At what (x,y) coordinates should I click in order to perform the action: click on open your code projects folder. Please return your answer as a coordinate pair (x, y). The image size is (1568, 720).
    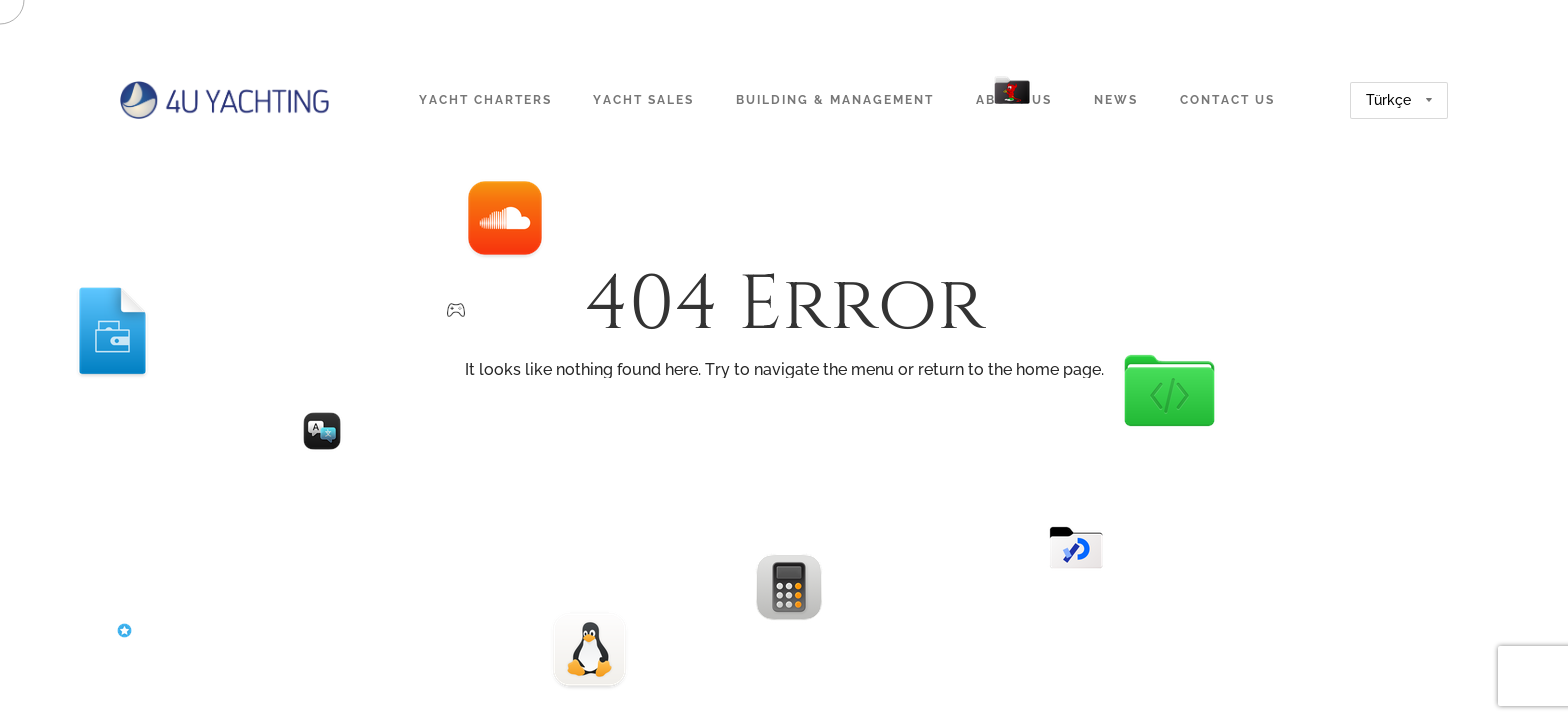
    Looking at the image, I should click on (1169, 390).